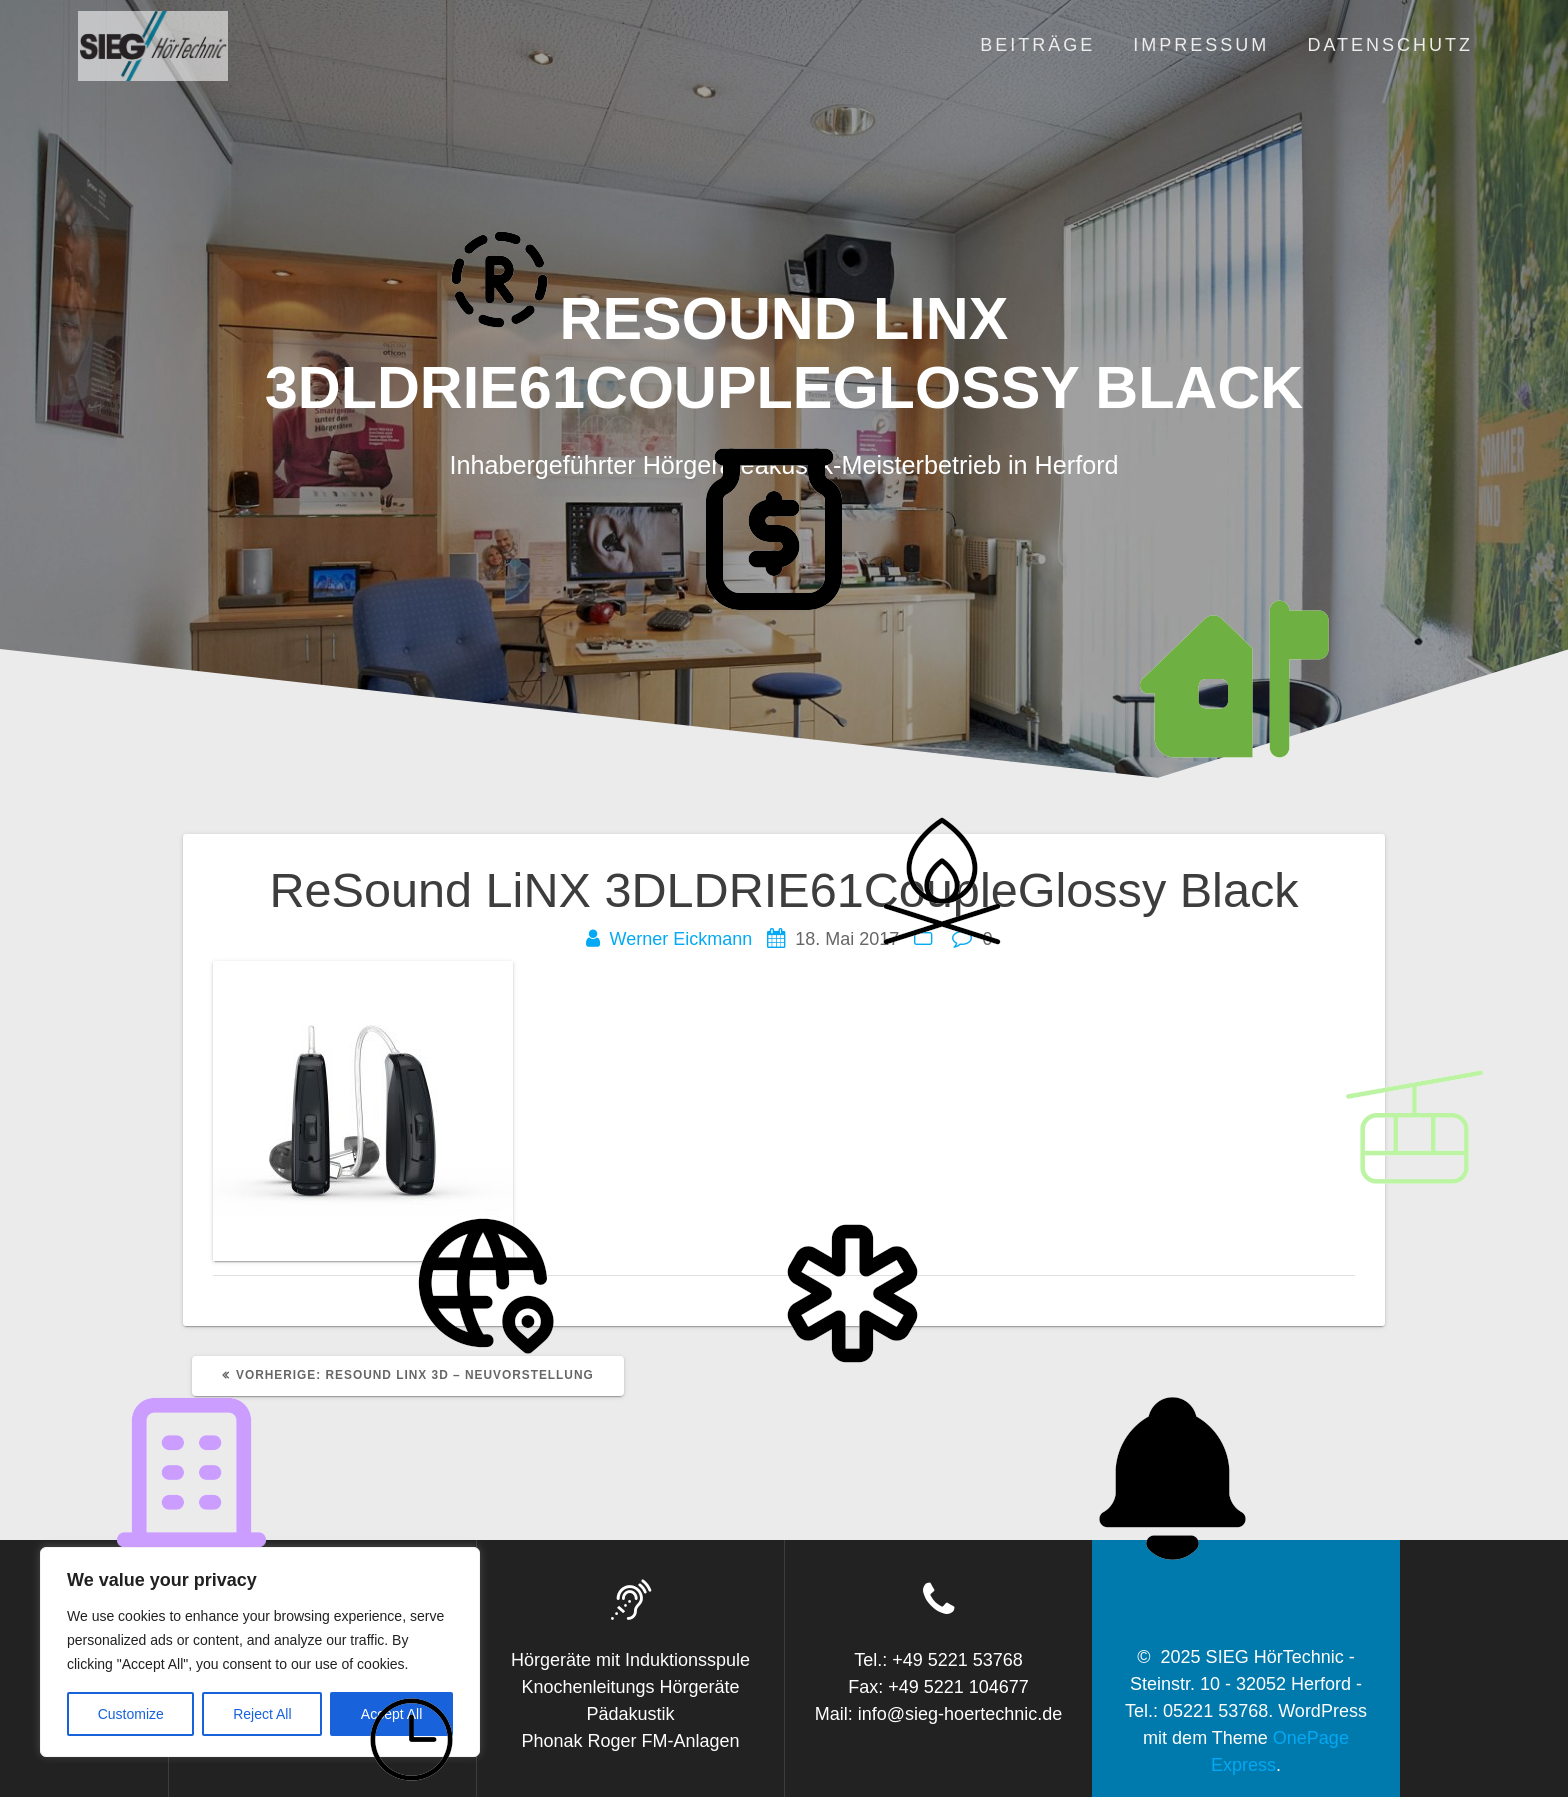 This screenshot has width=1568, height=1797. Describe the element at coordinates (411, 1739) in the screenshot. I see `view time or clock settings` at that location.